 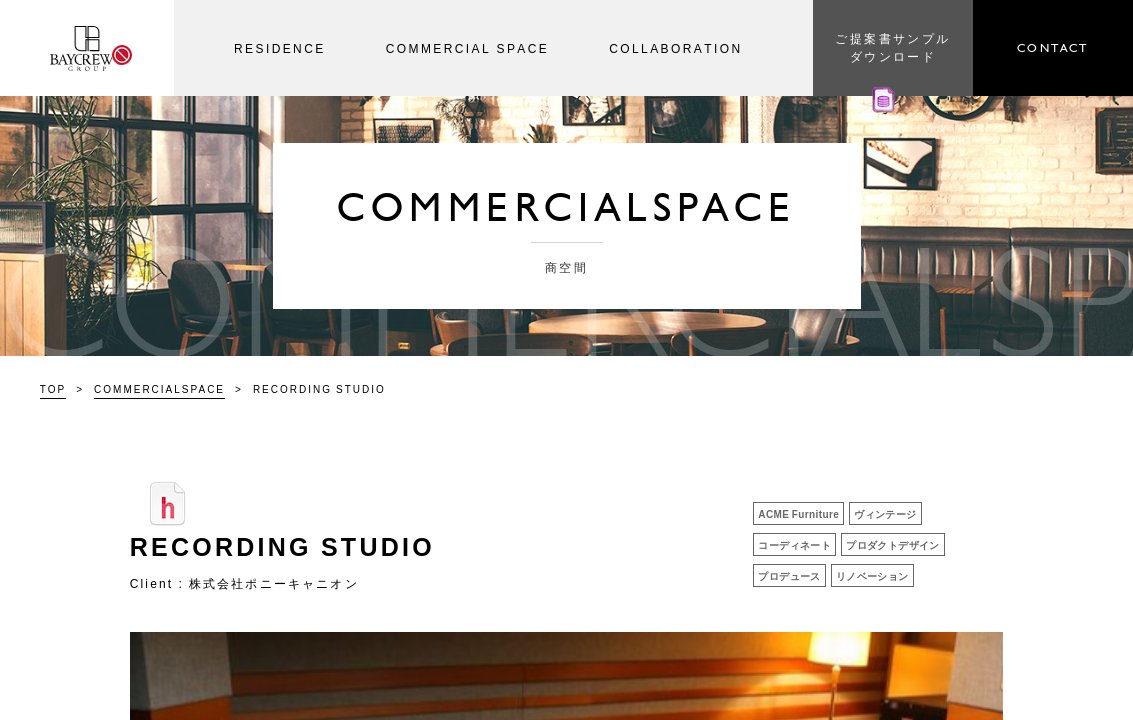 What do you see at coordinates (883, 99) in the screenshot?
I see `open an opendocument database file` at bounding box center [883, 99].